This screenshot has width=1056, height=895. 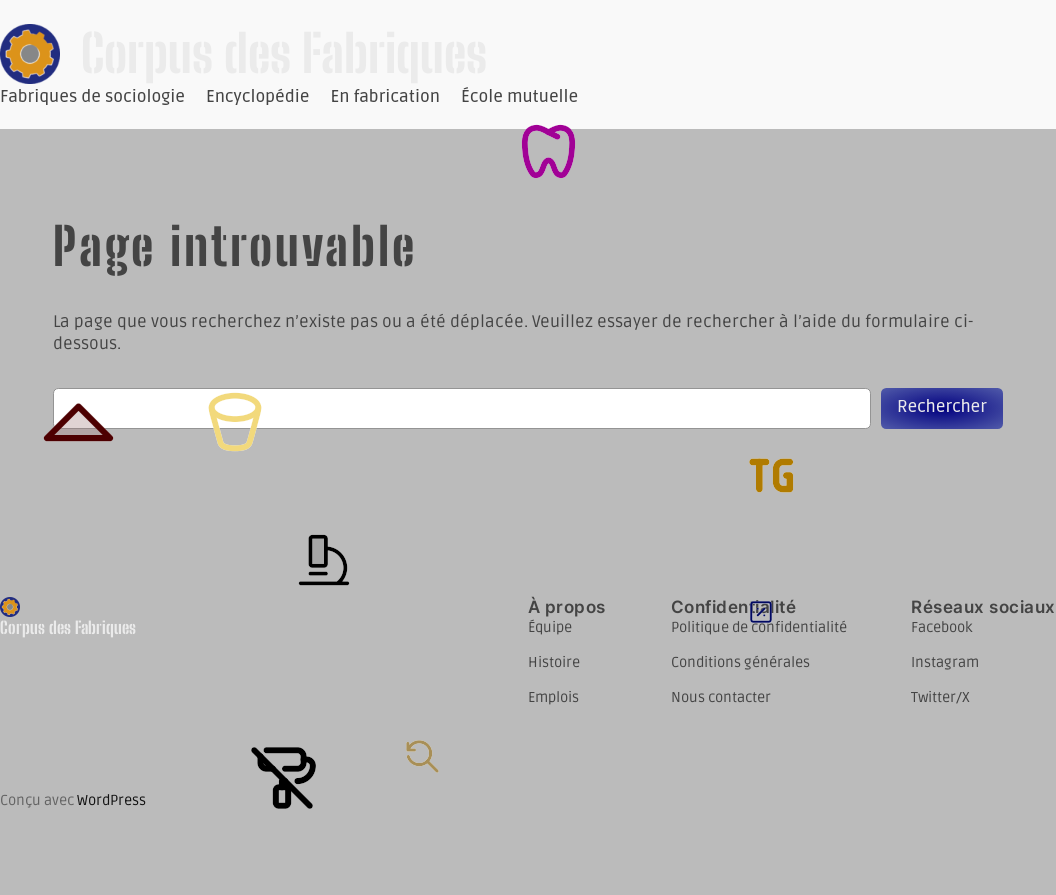 What do you see at coordinates (422, 756) in the screenshot?
I see `reset zoom to default level` at bounding box center [422, 756].